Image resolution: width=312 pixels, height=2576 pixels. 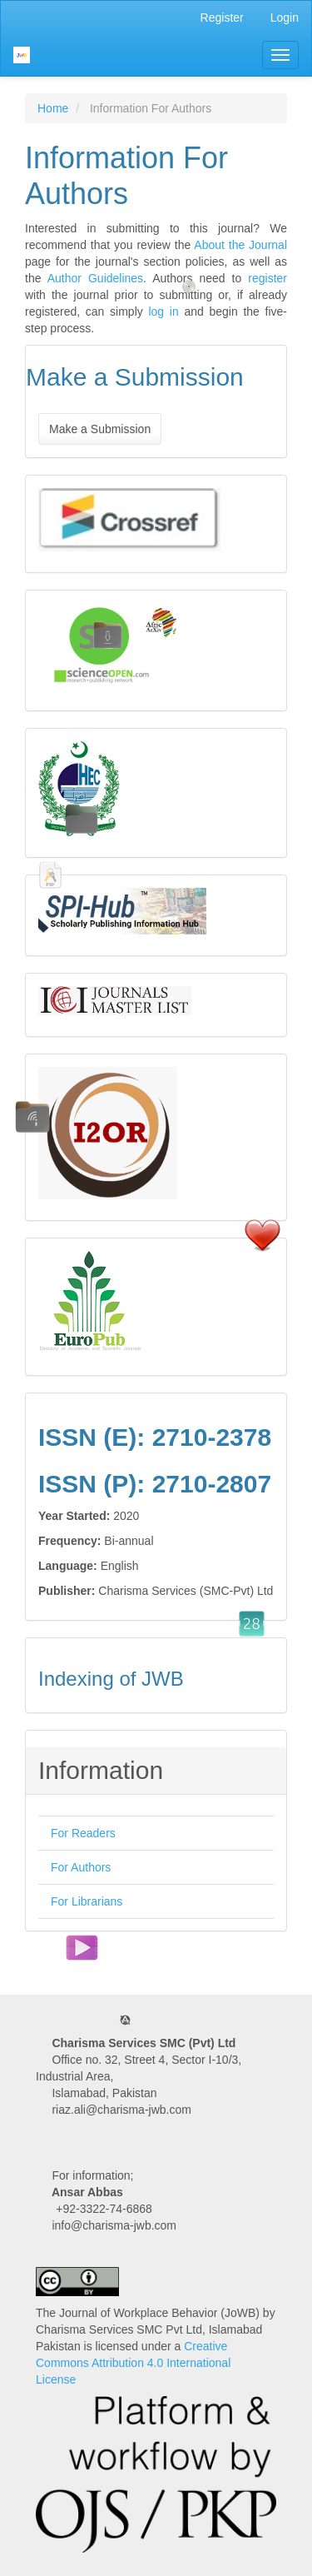 I want to click on a PGP encryption key file, so click(x=50, y=874).